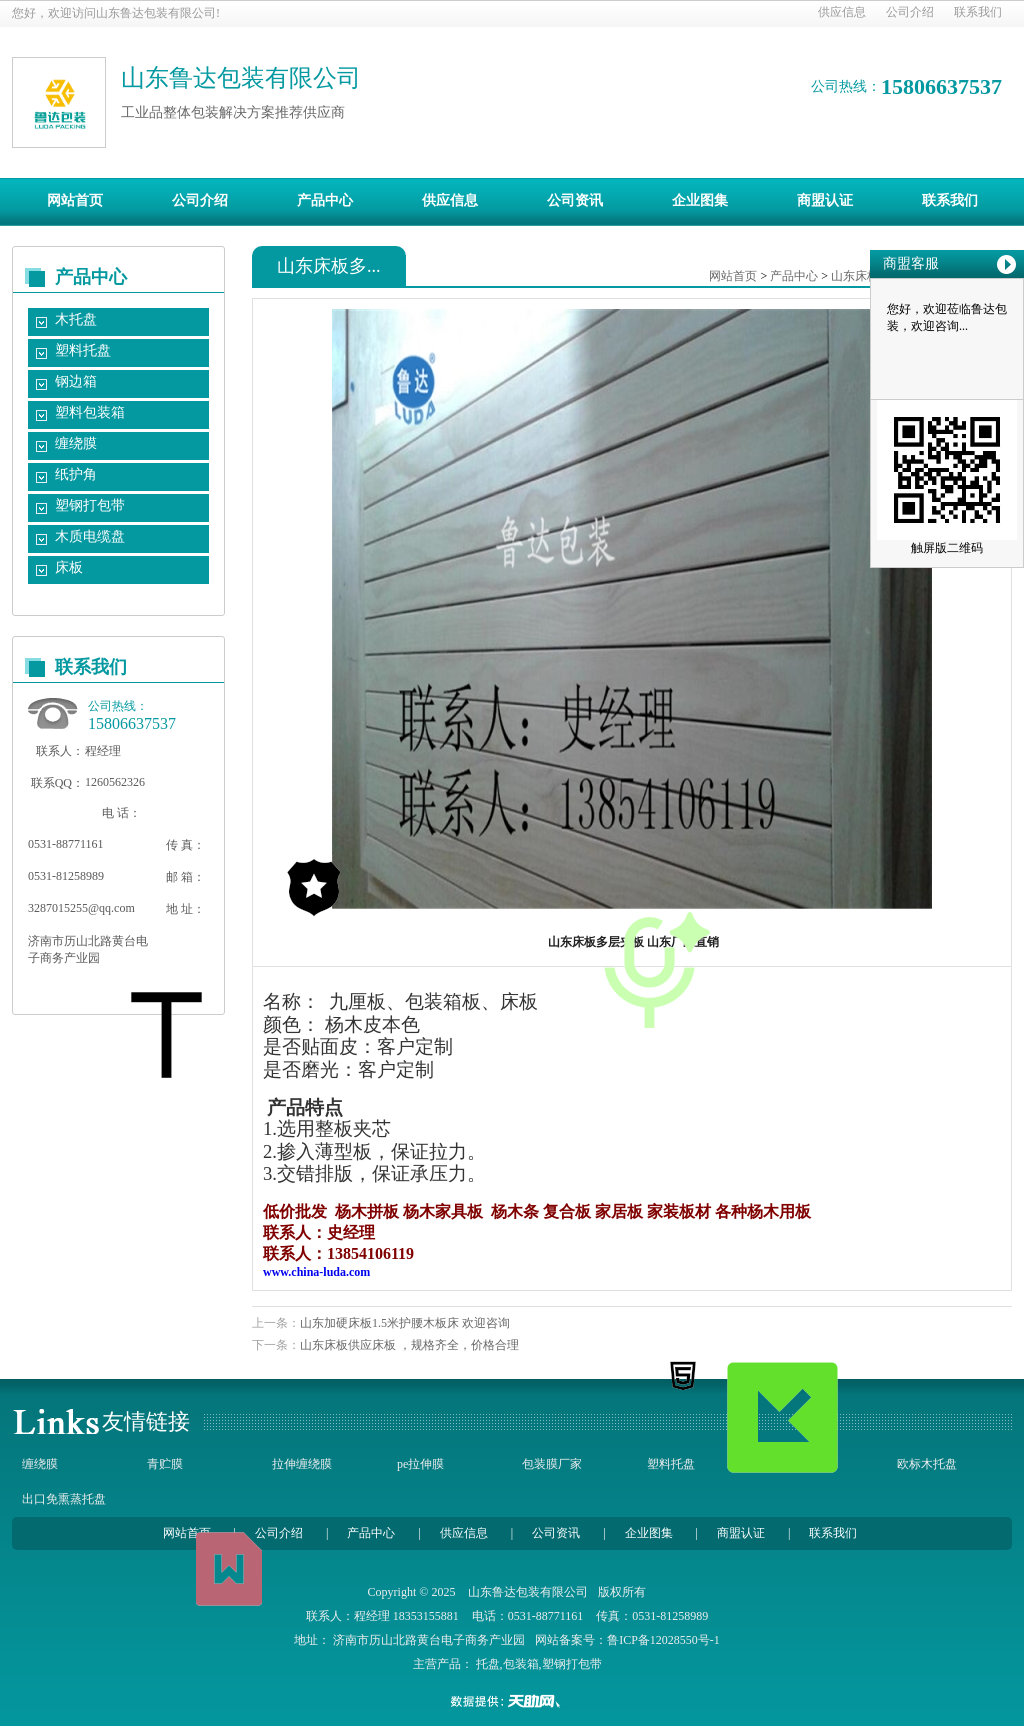  What do you see at coordinates (166, 1032) in the screenshot?
I see `insert or edit text` at bounding box center [166, 1032].